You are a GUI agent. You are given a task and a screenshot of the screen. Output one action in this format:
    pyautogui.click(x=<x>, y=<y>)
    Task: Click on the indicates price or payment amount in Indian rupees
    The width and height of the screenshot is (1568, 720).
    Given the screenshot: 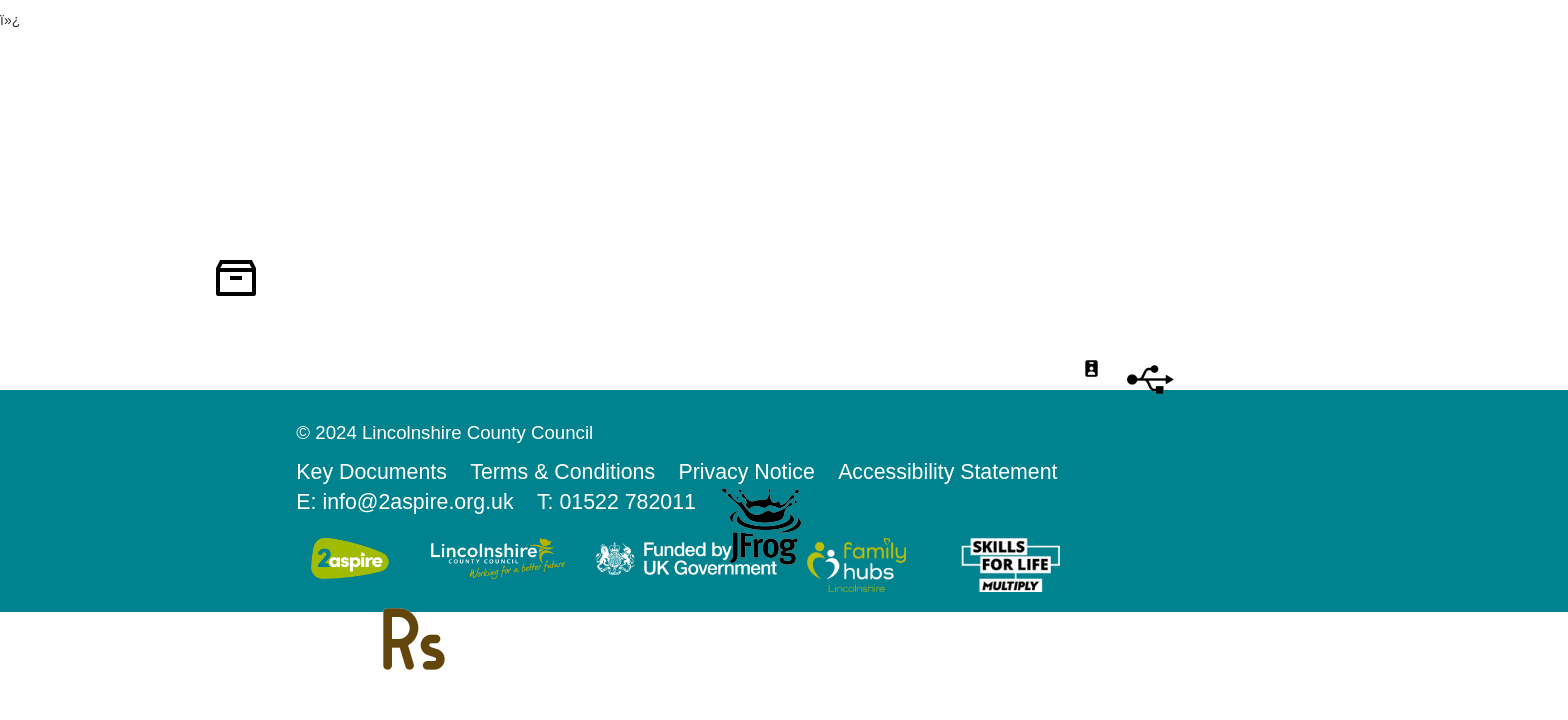 What is the action you would take?
    pyautogui.click(x=414, y=639)
    